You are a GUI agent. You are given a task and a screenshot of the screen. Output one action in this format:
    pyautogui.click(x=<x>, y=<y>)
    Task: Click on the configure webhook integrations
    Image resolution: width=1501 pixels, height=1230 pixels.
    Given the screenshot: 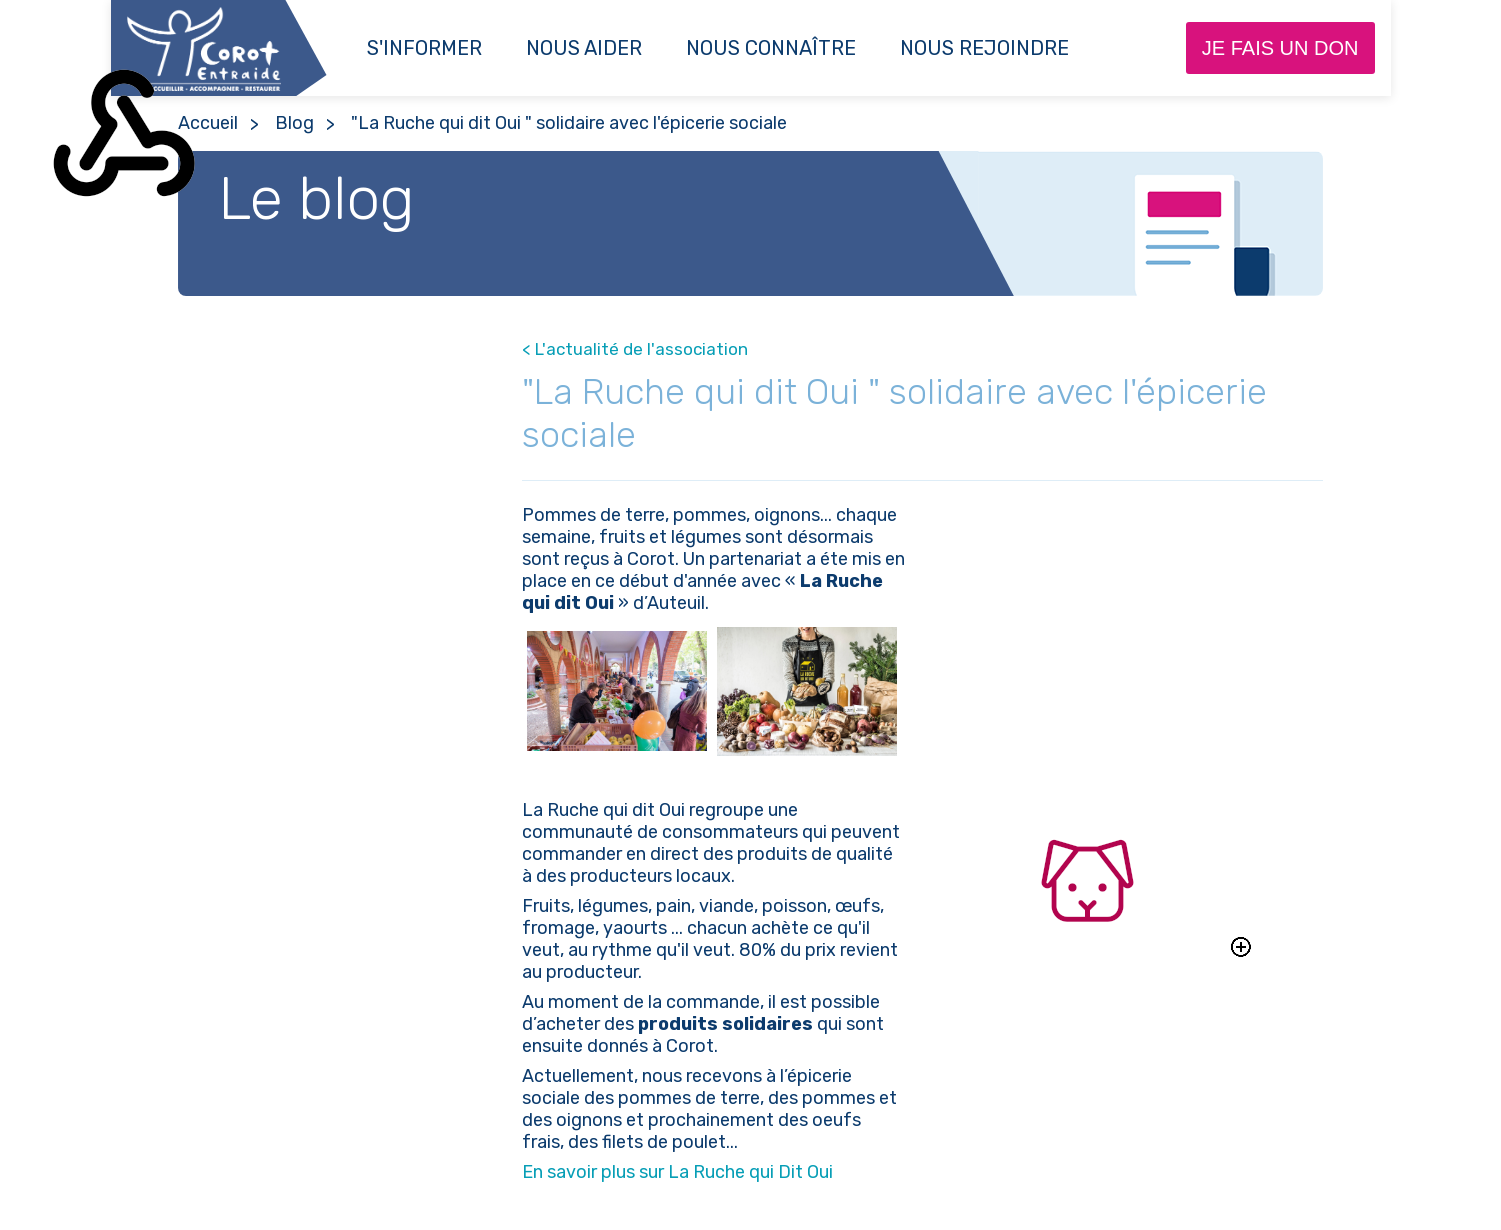 What is the action you would take?
    pyautogui.click(x=124, y=140)
    